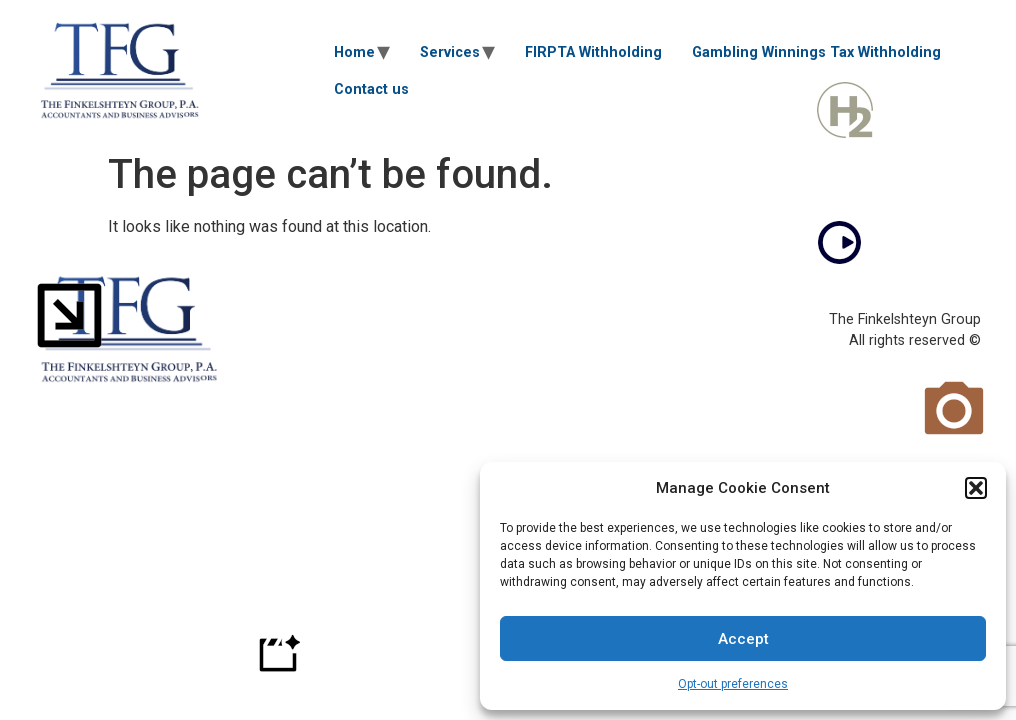  I want to click on navigate to the next section below, so click(69, 315).